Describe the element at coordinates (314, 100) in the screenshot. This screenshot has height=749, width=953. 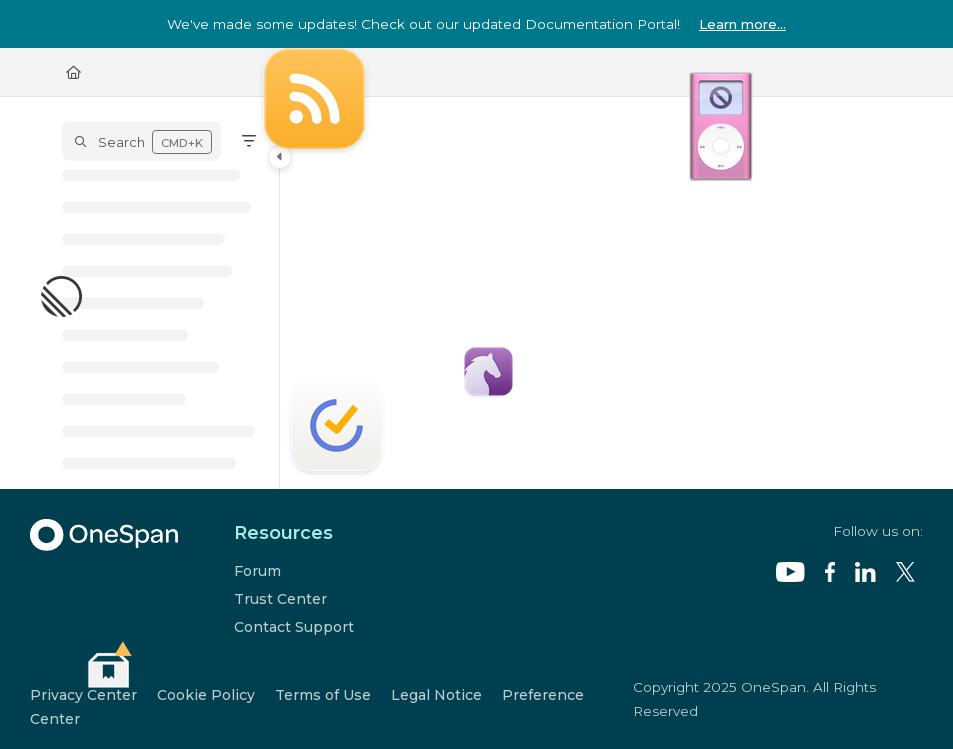
I see `access RSS feed settings` at that location.